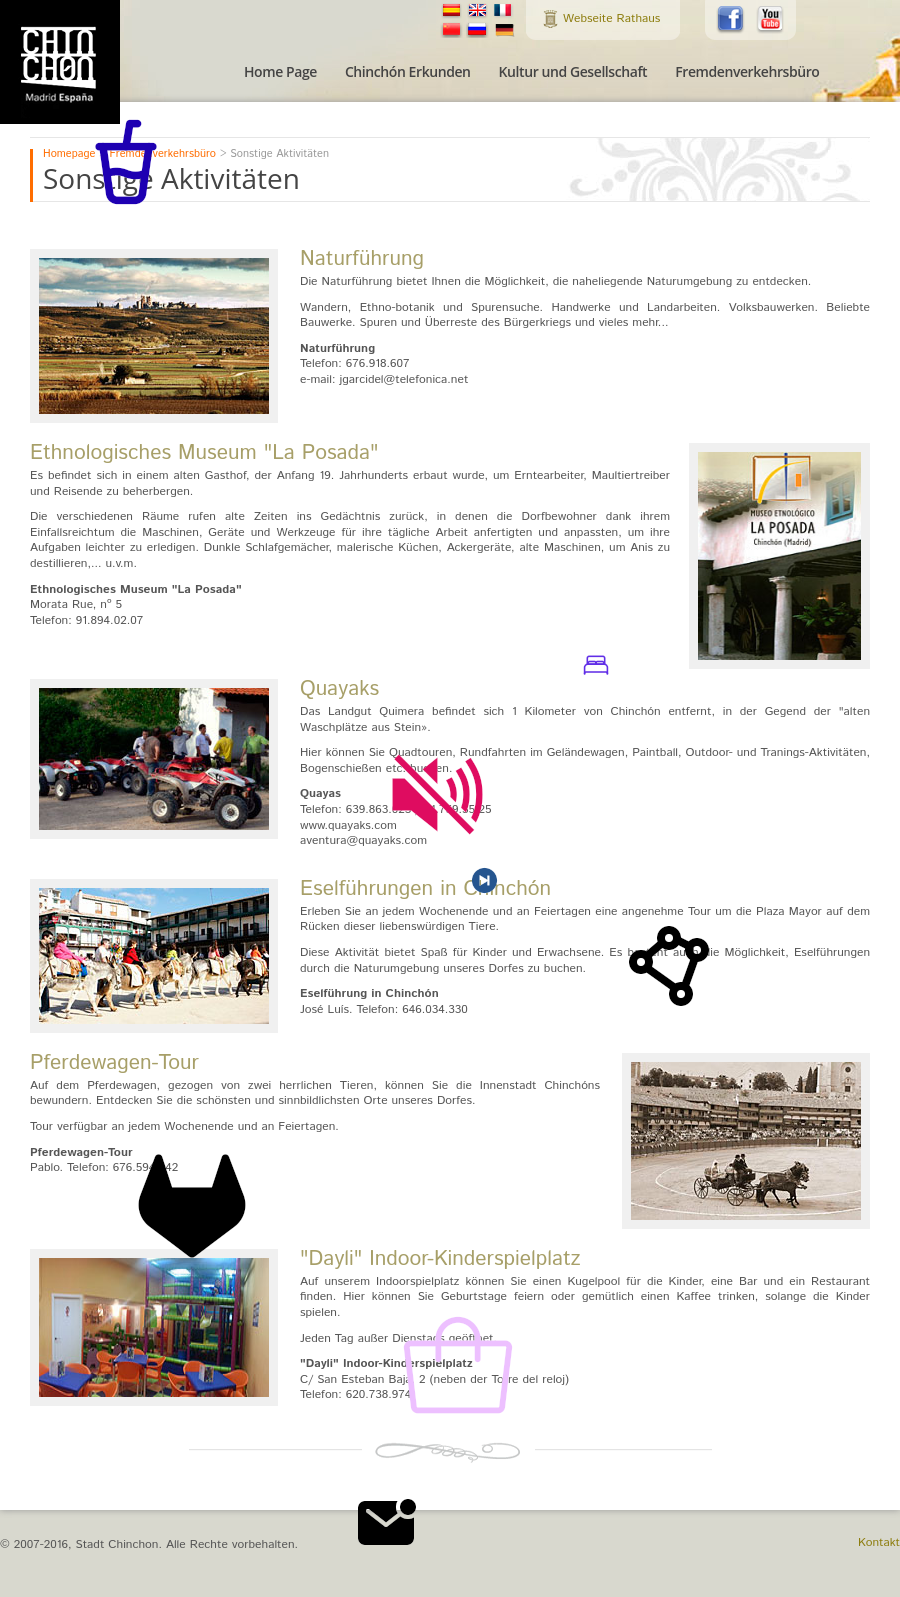  Describe the element at coordinates (458, 1371) in the screenshot. I see `view your shopping bag` at that location.